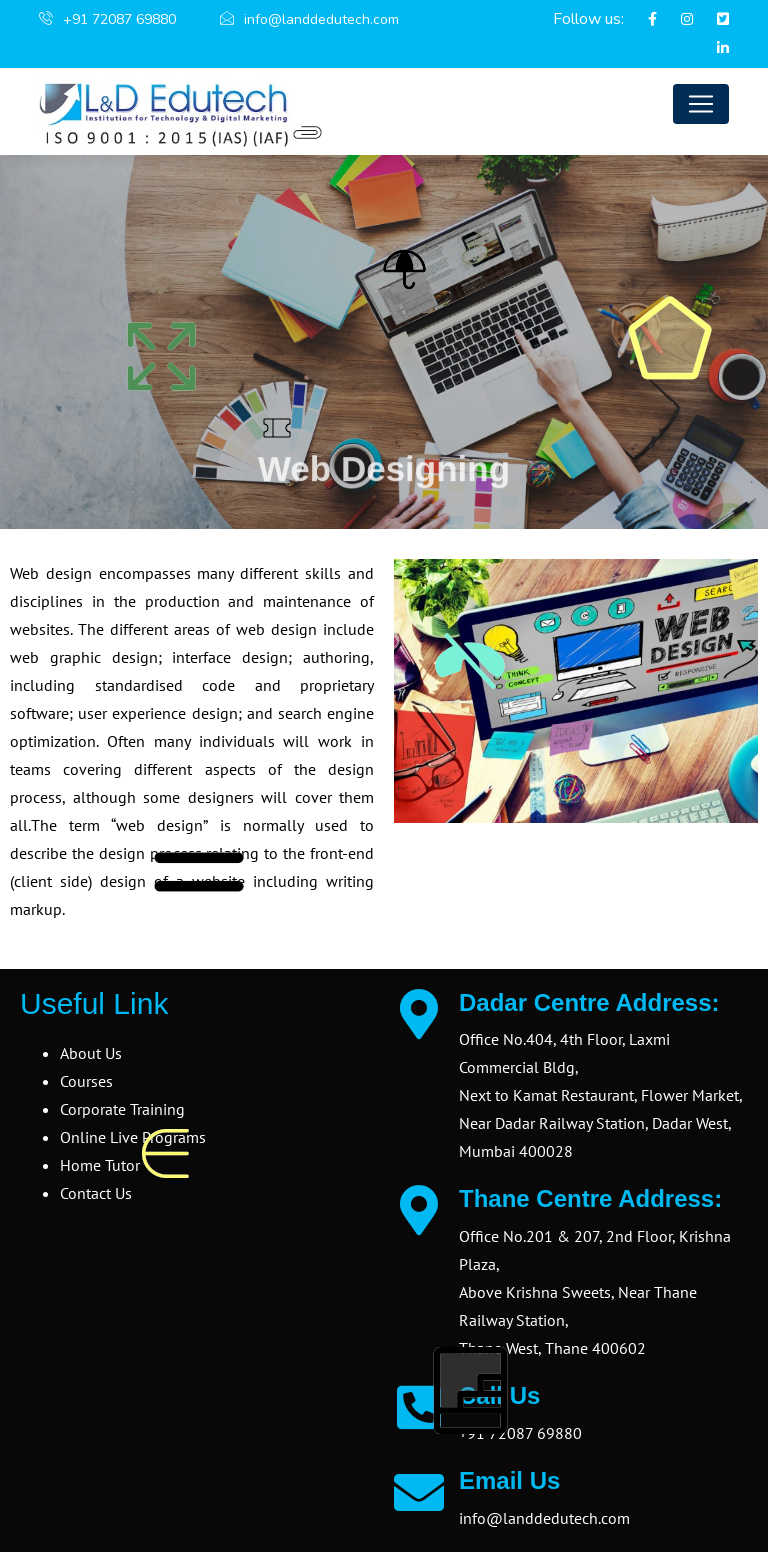 The height and width of the screenshot is (1552, 768). What do you see at coordinates (166, 1153) in the screenshot?
I see `indicates set membership in mathematical notation` at bounding box center [166, 1153].